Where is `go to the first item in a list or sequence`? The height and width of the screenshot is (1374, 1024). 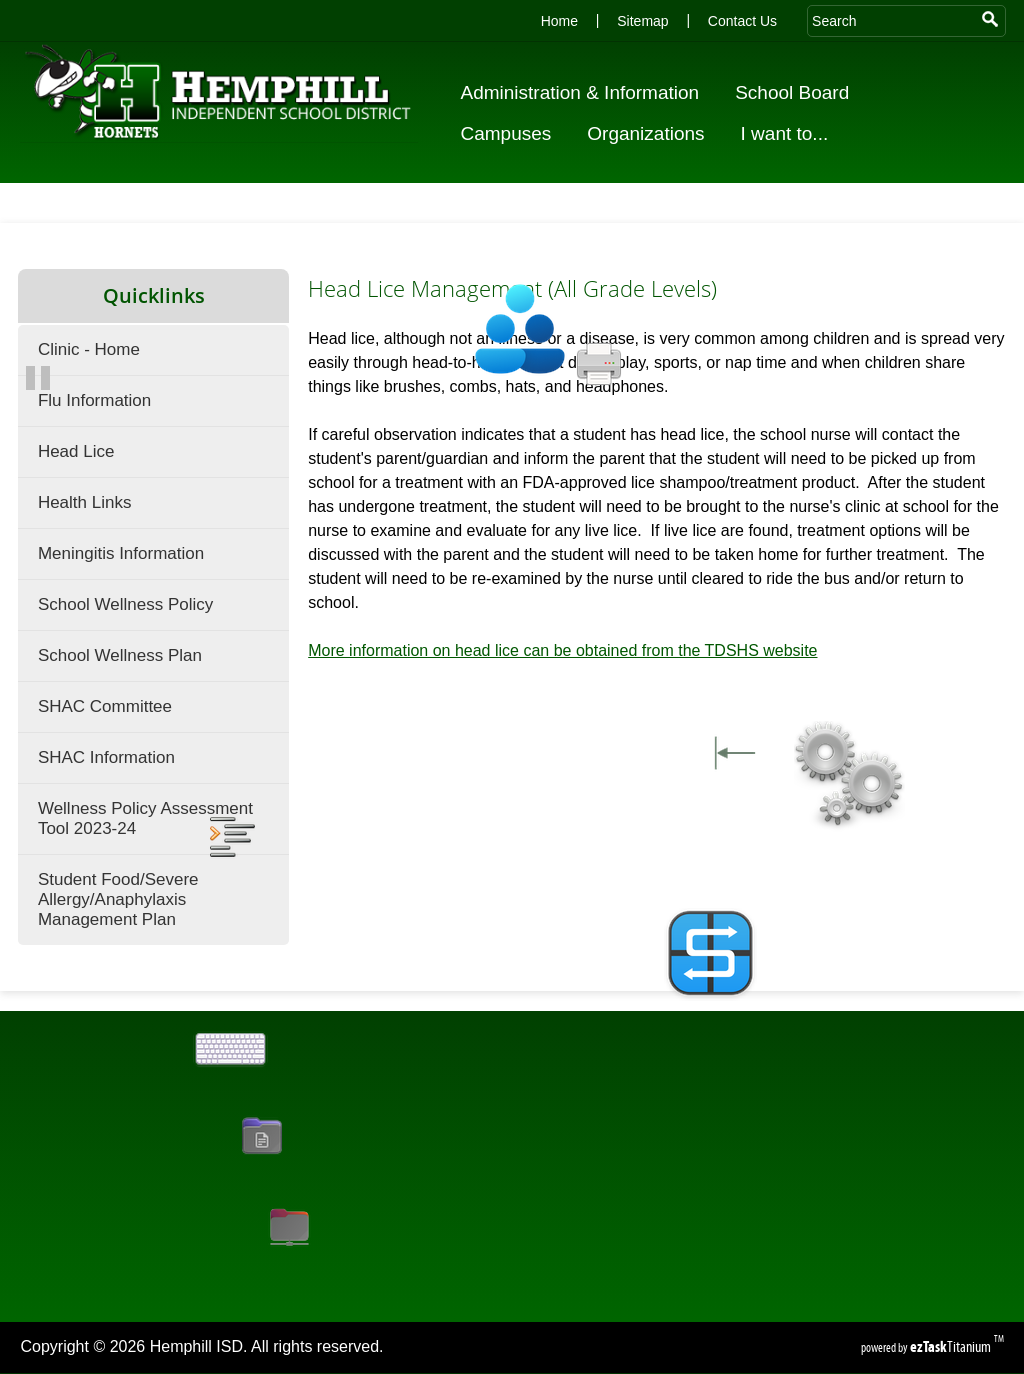
go to the first item in a list or sequence is located at coordinates (735, 753).